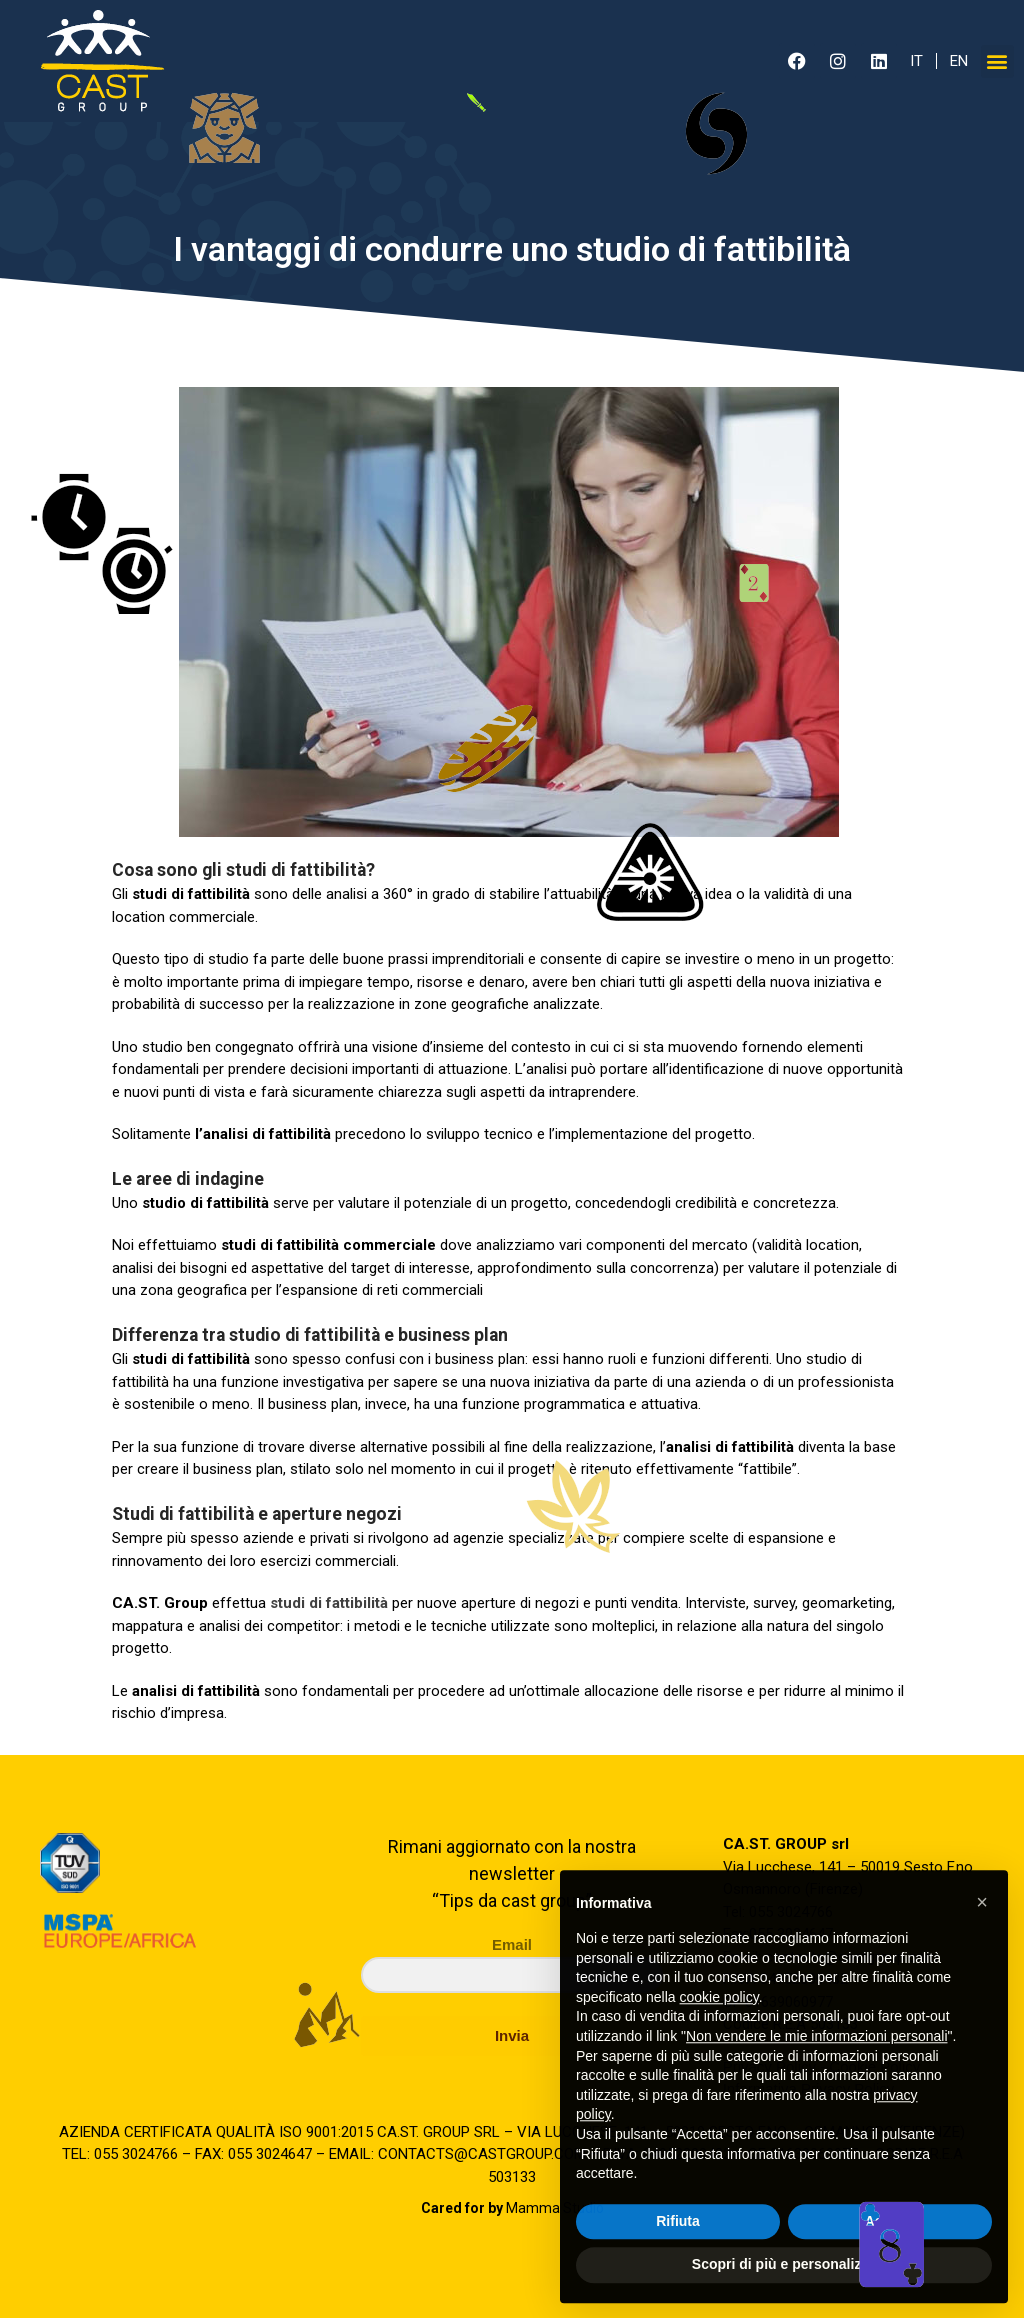 The image size is (1024, 2318). Describe the element at coordinates (716, 133) in the screenshot. I see `indicates a doubled or multiplied effect in gameplay` at that location.